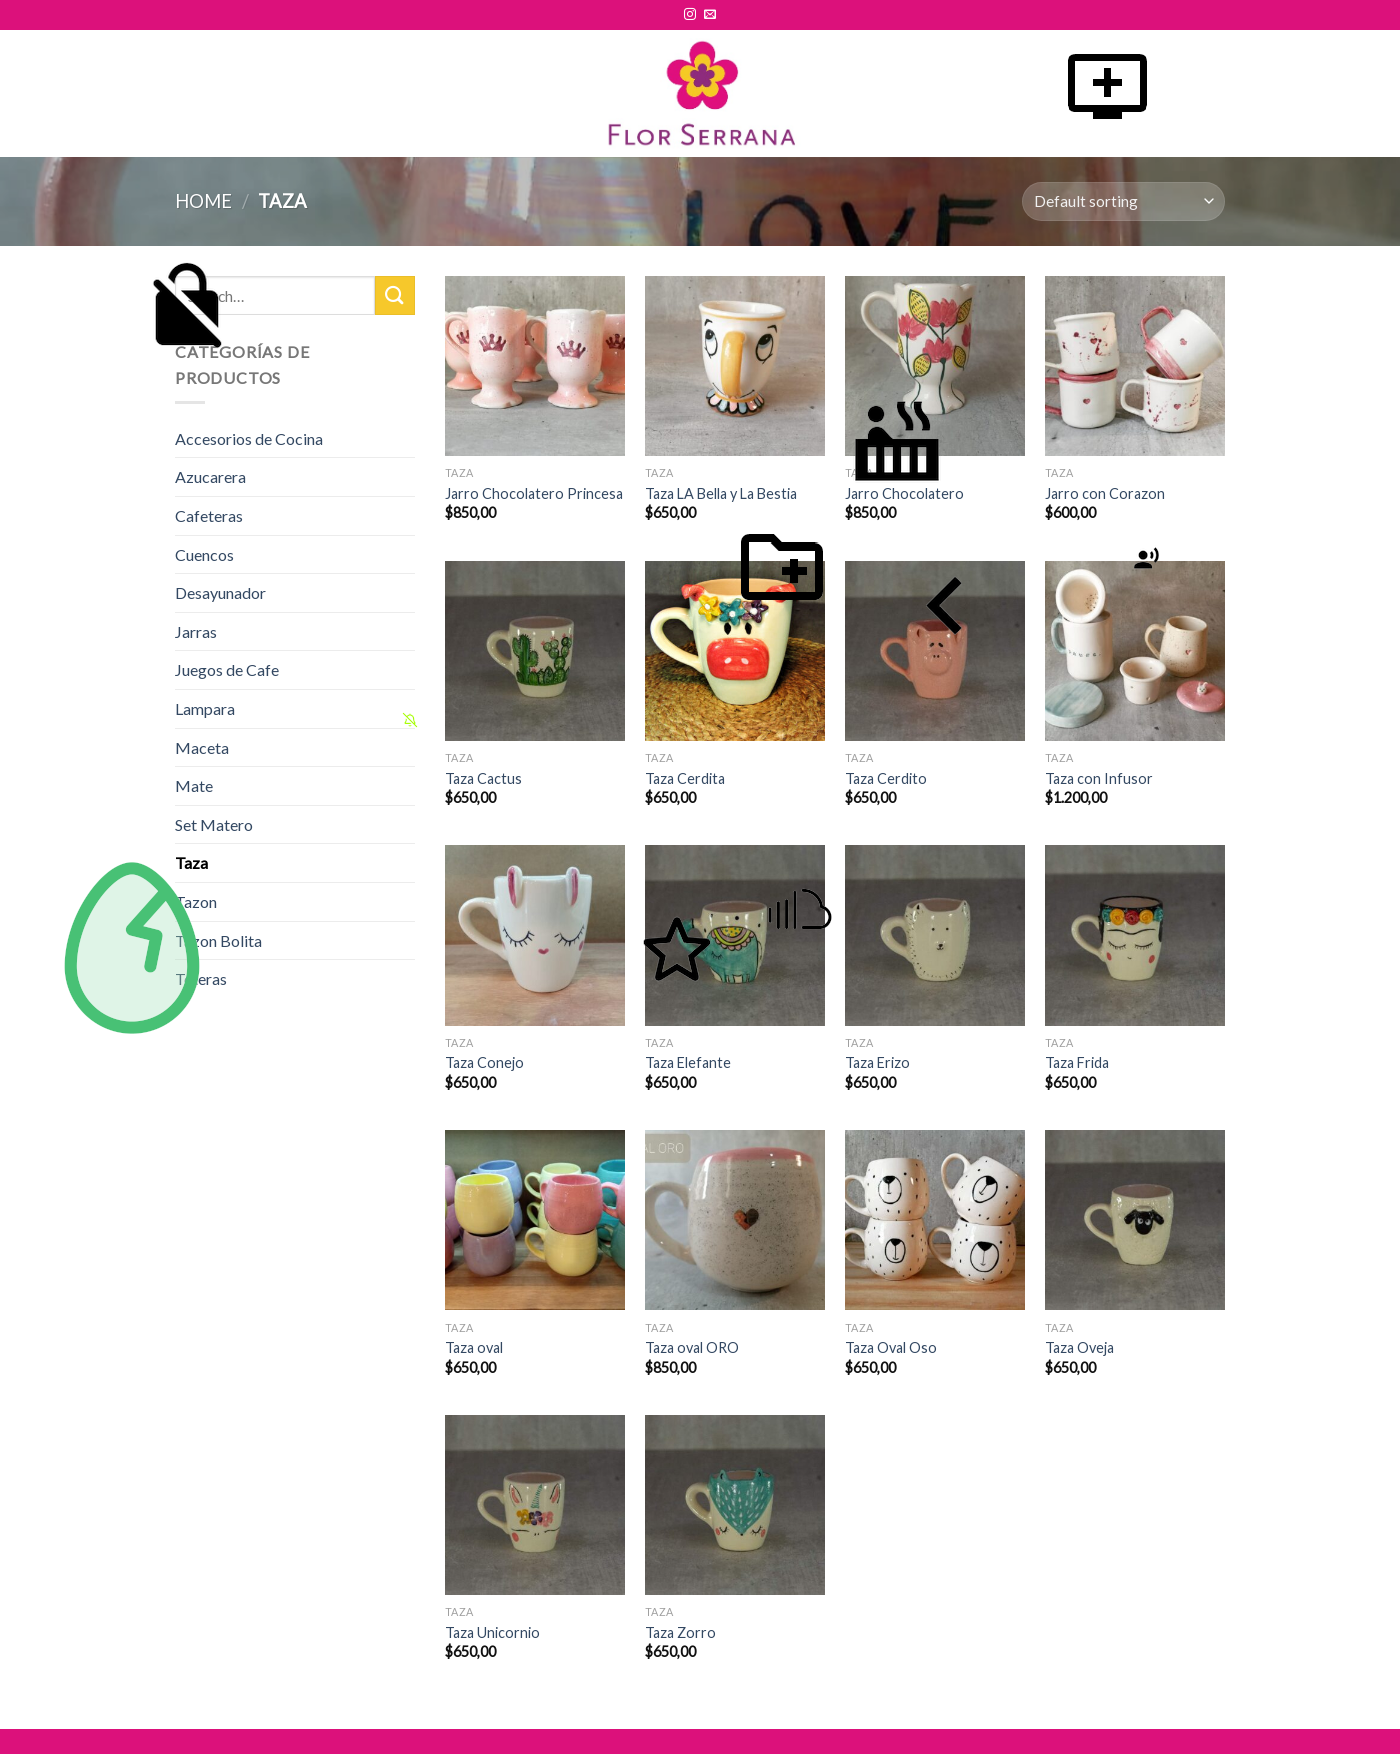  I want to click on open SoundCloud app, so click(799, 911).